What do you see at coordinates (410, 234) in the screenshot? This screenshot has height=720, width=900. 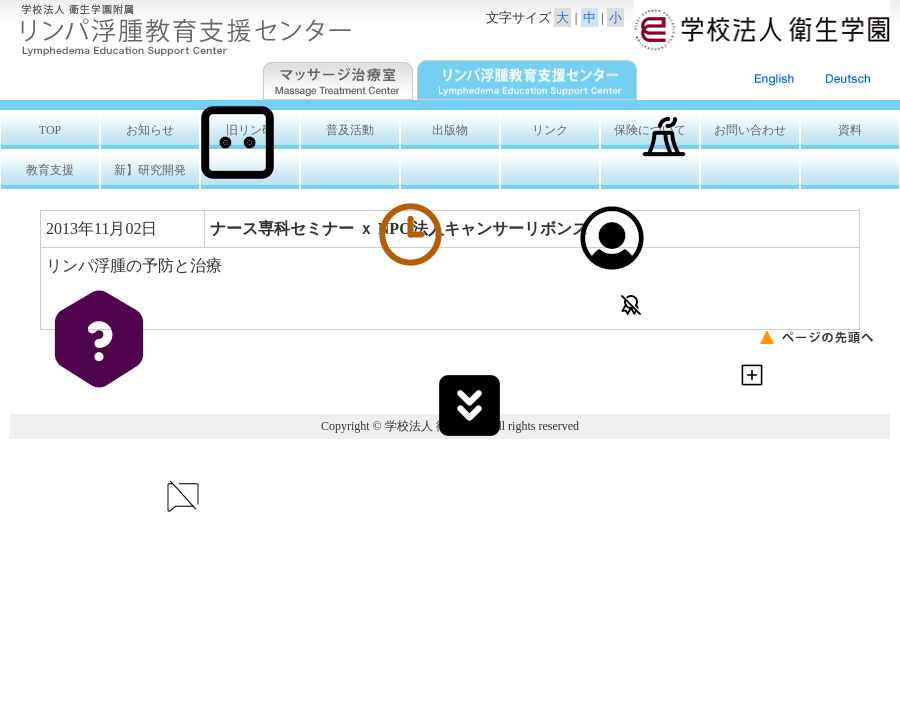 I see `view current time` at bounding box center [410, 234].